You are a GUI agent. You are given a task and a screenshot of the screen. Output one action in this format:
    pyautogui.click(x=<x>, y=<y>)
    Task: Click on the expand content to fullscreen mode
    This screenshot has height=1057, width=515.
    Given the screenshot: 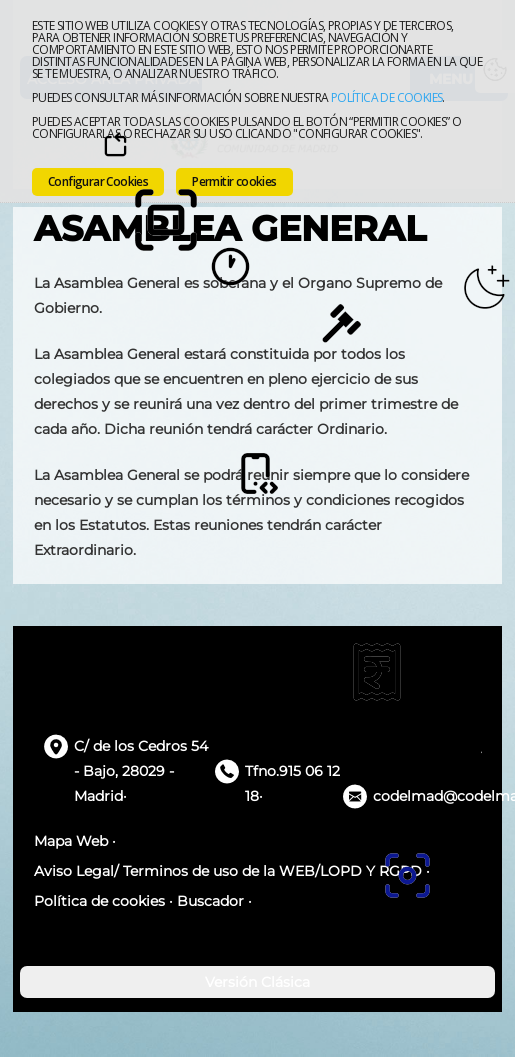 What is the action you would take?
    pyautogui.click(x=166, y=220)
    